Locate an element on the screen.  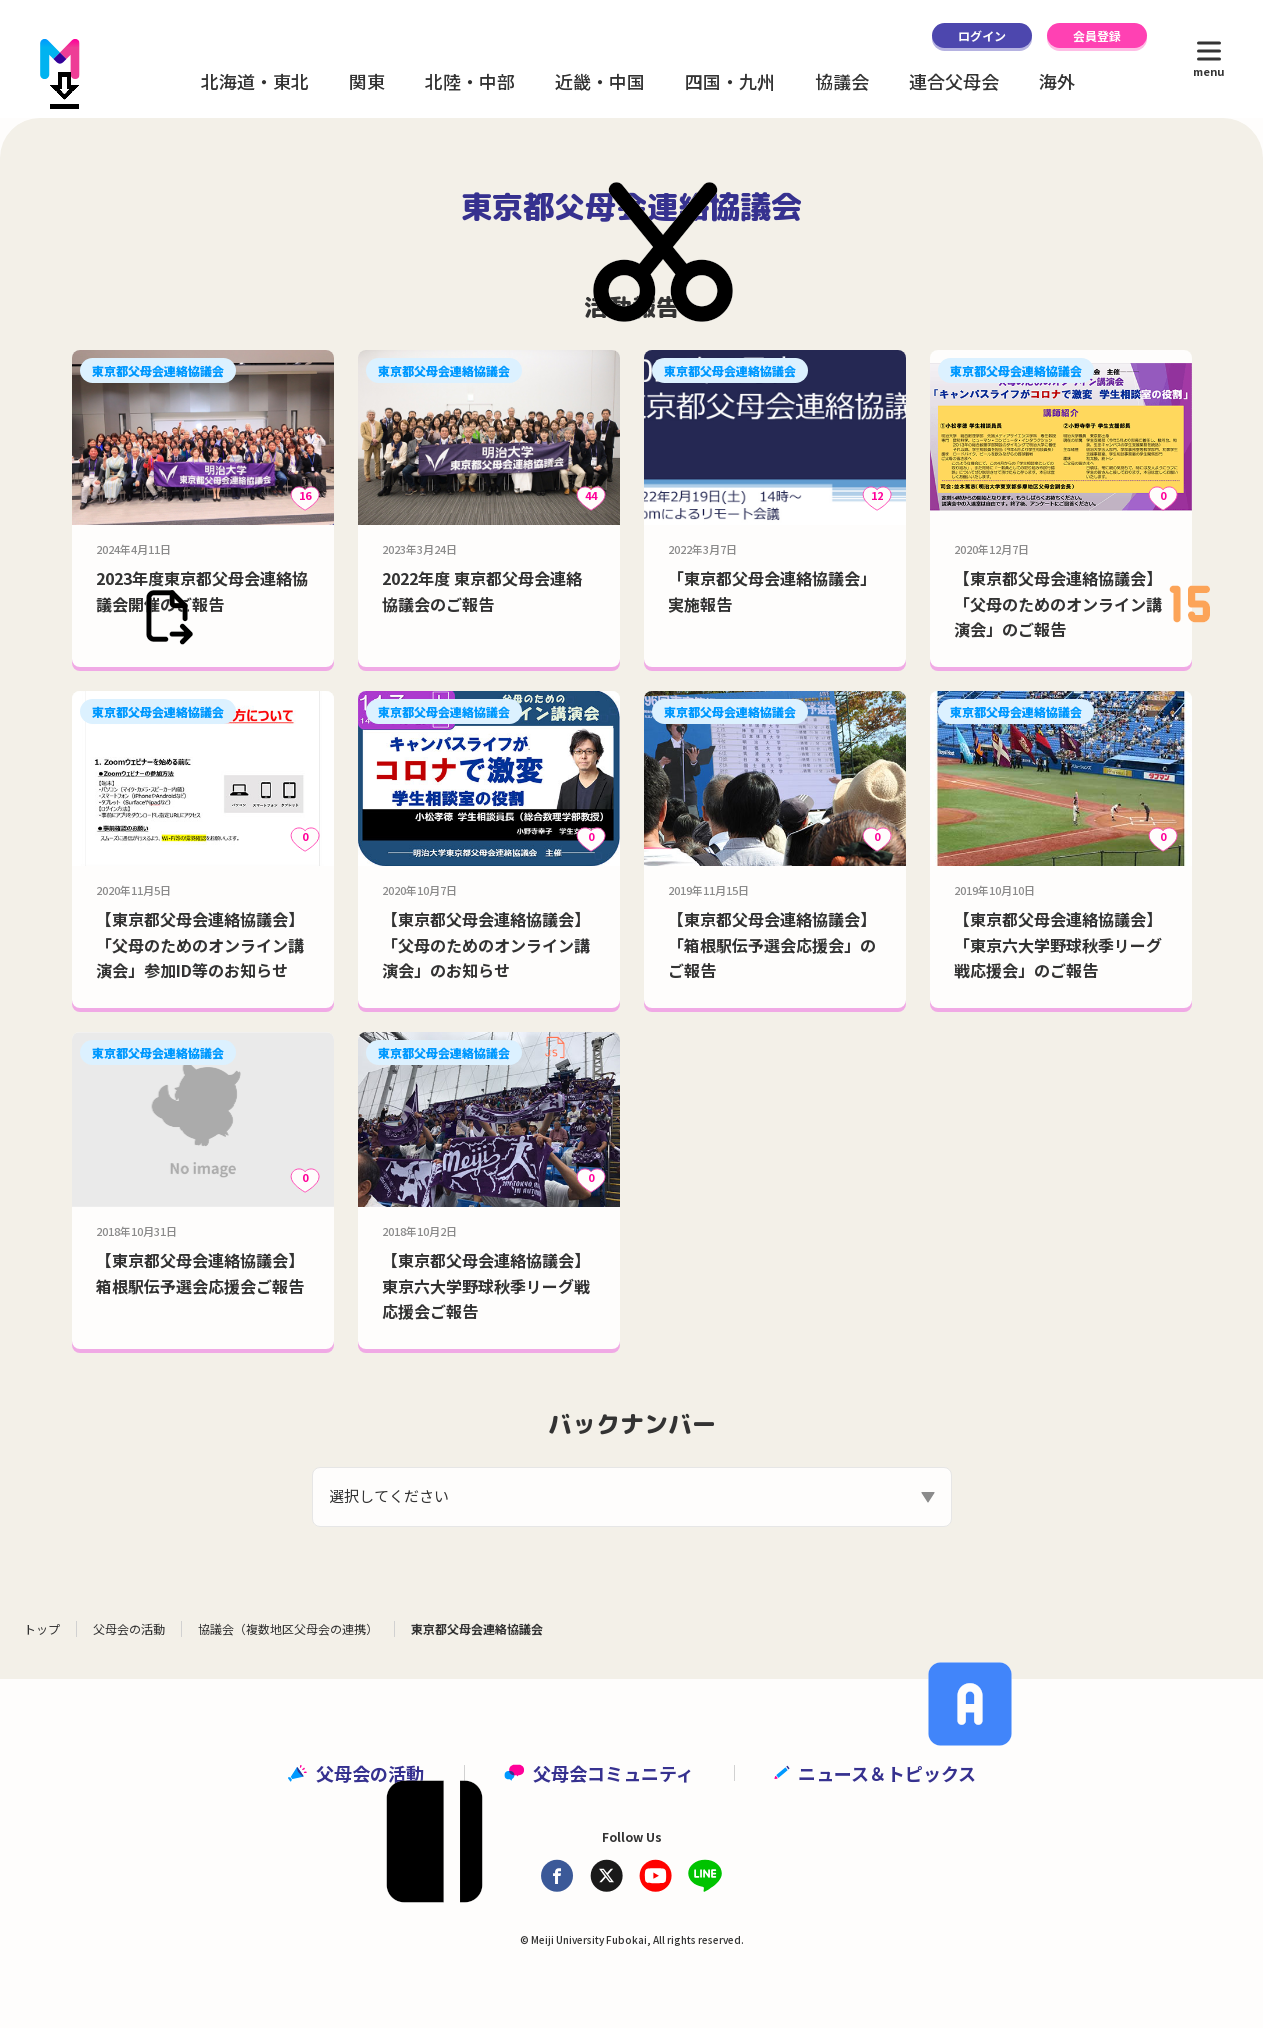
cut selected text or content is located at coordinates (663, 252).